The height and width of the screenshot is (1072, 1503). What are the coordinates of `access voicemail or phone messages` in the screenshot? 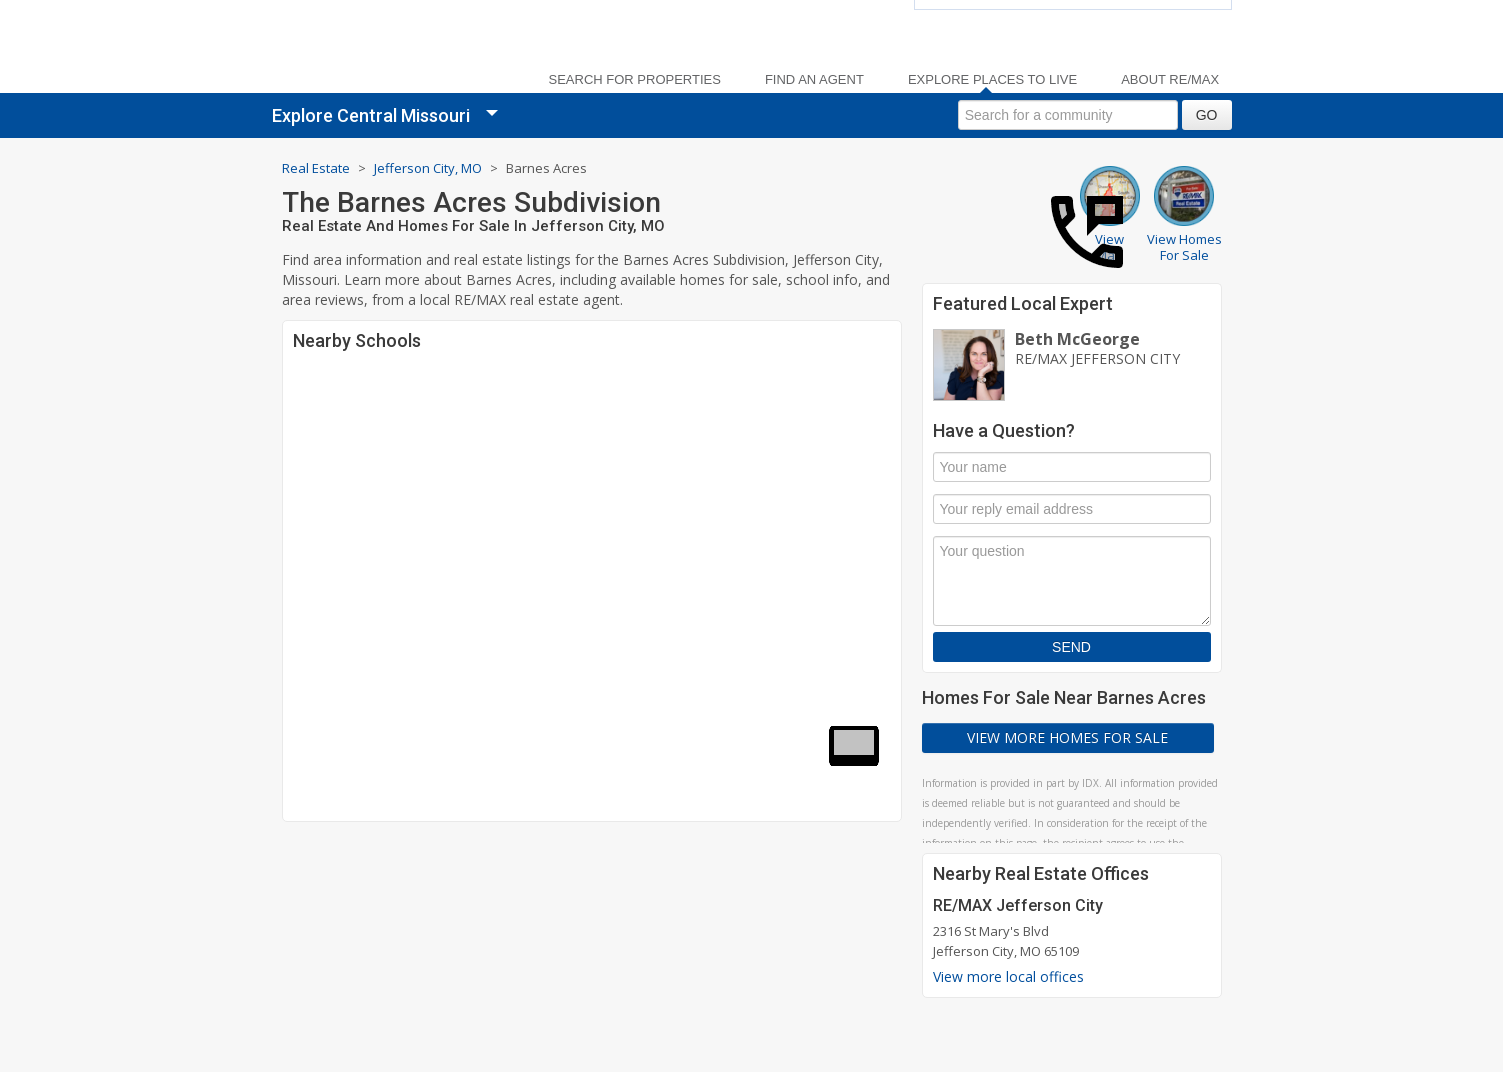 It's located at (1087, 232).